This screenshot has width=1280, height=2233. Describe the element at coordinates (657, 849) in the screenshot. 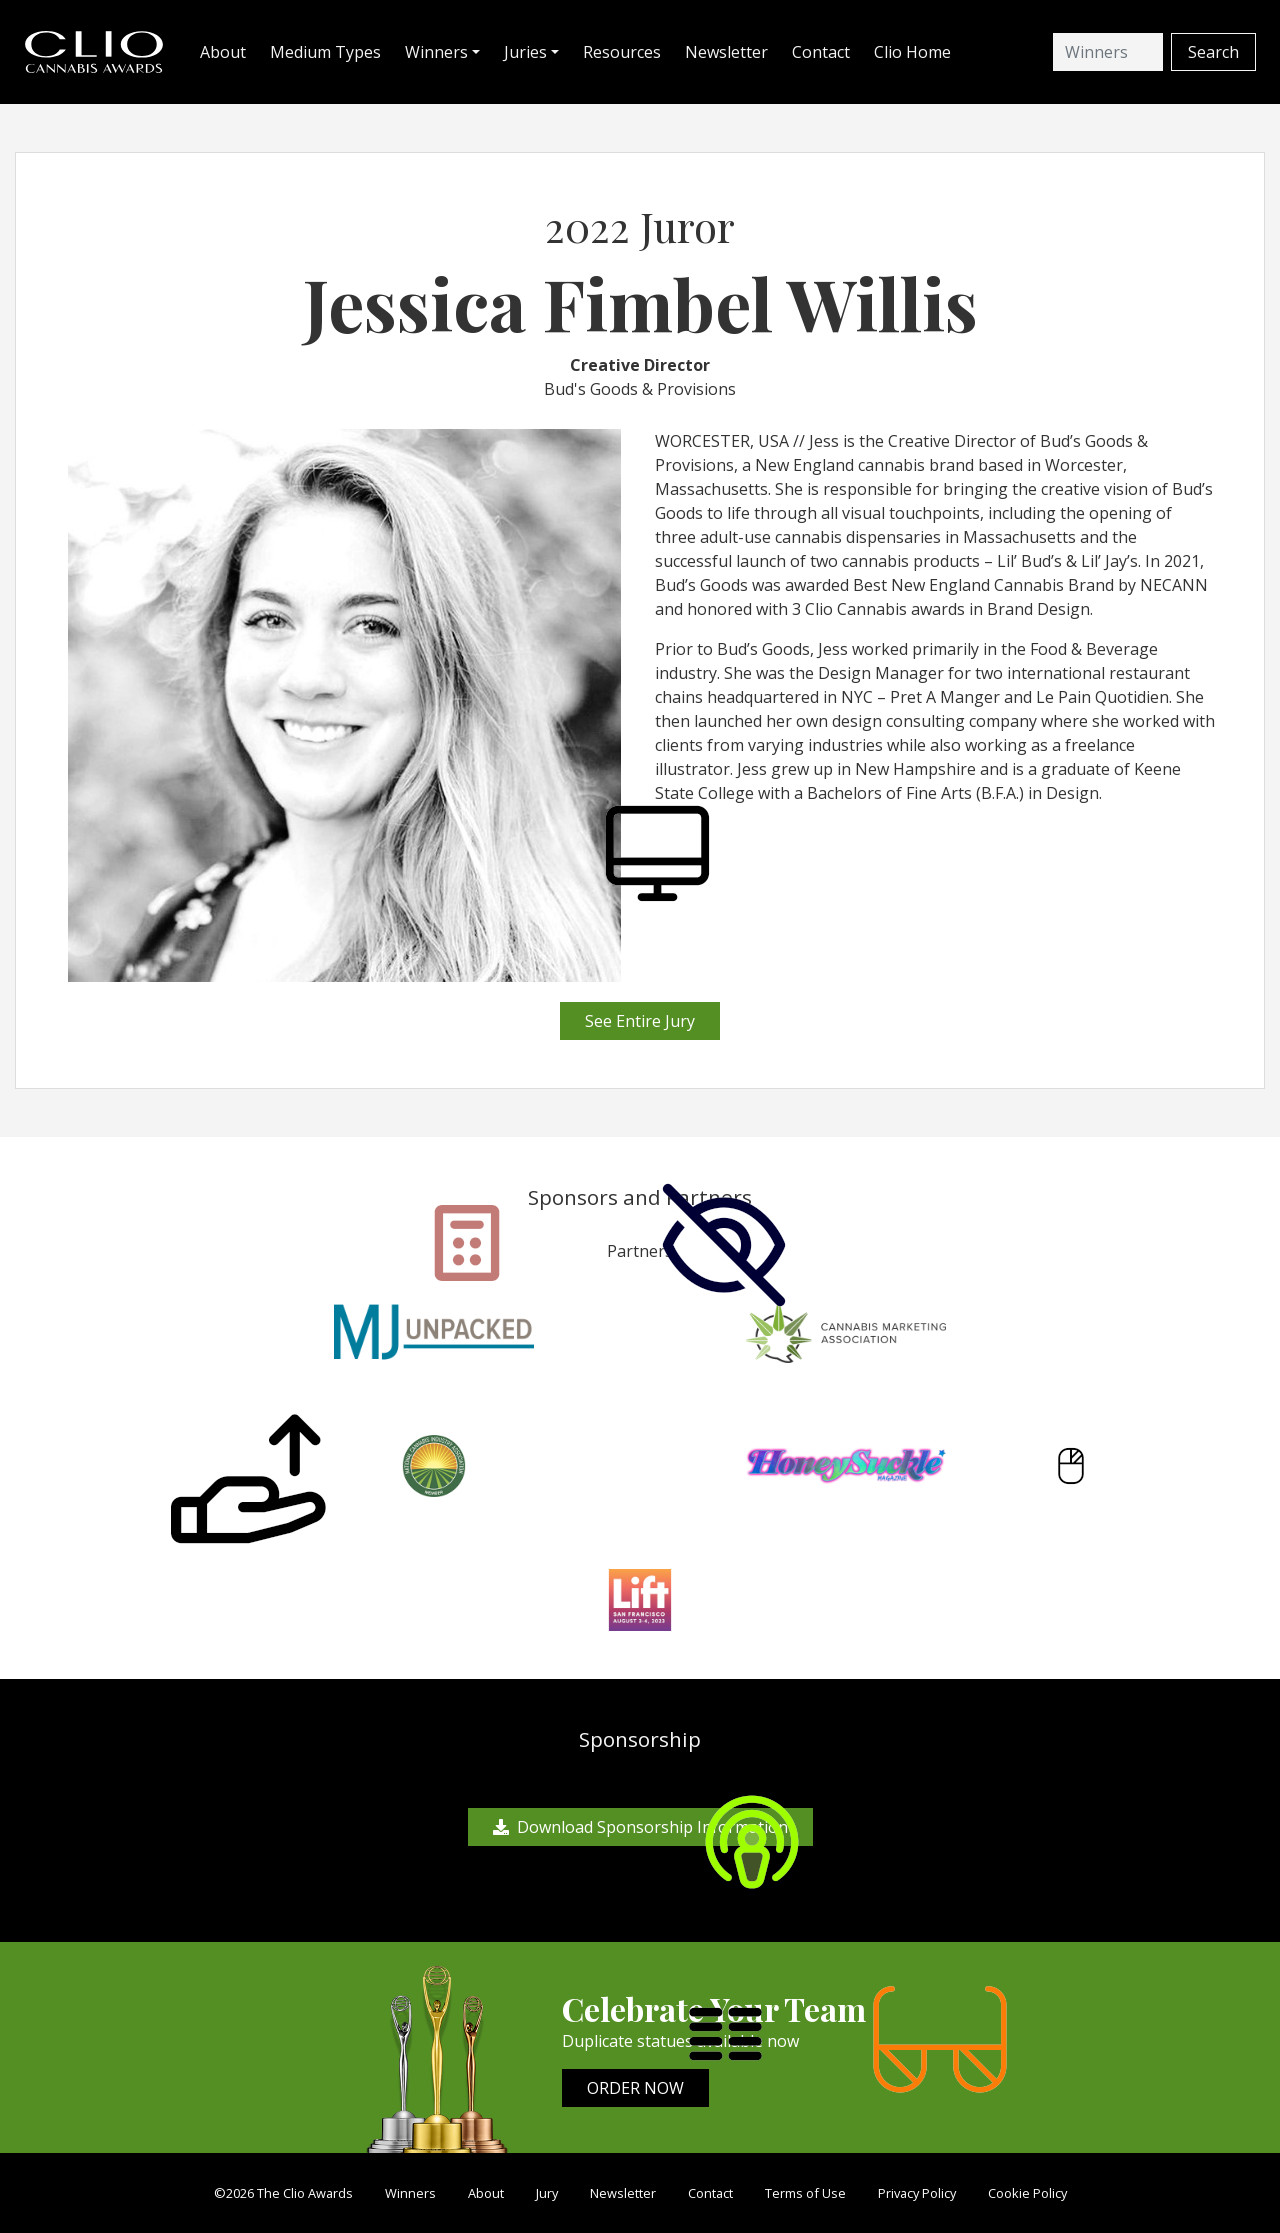

I see `switch to desktop view` at that location.